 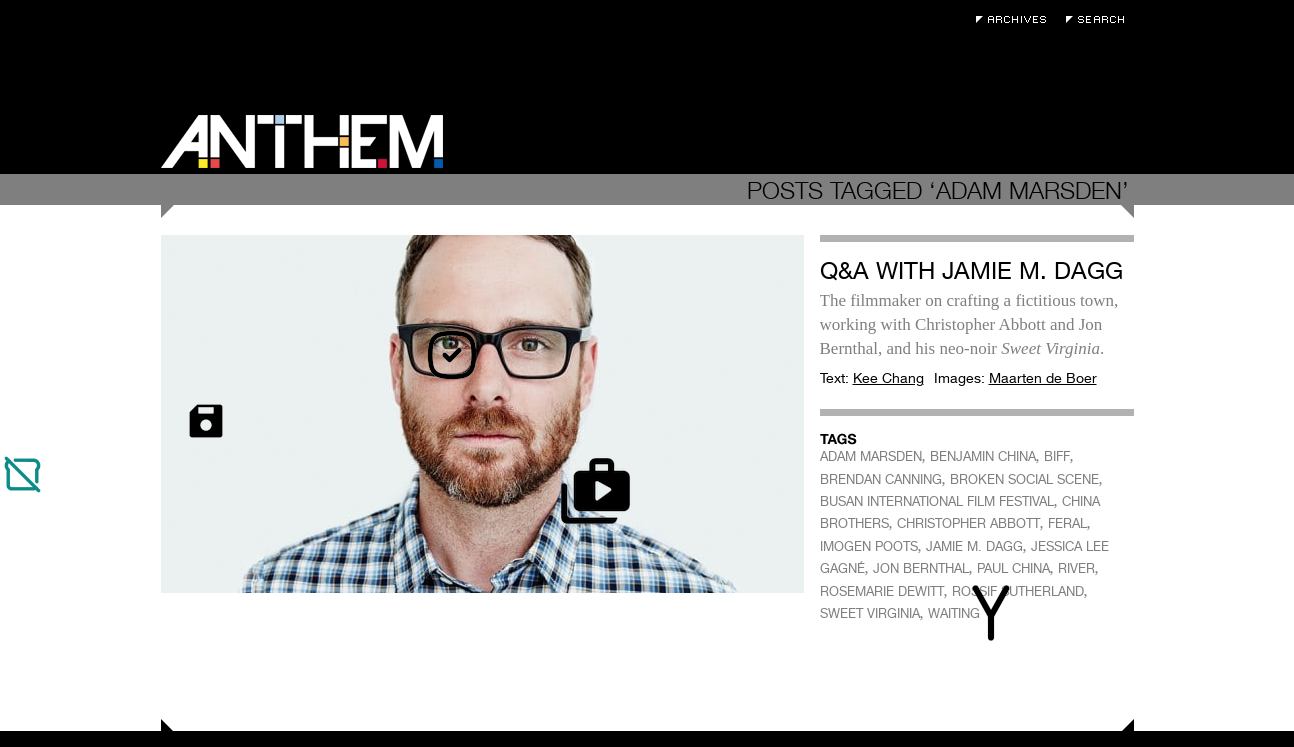 What do you see at coordinates (595, 492) in the screenshot?
I see `view your purchased videos or media` at bounding box center [595, 492].